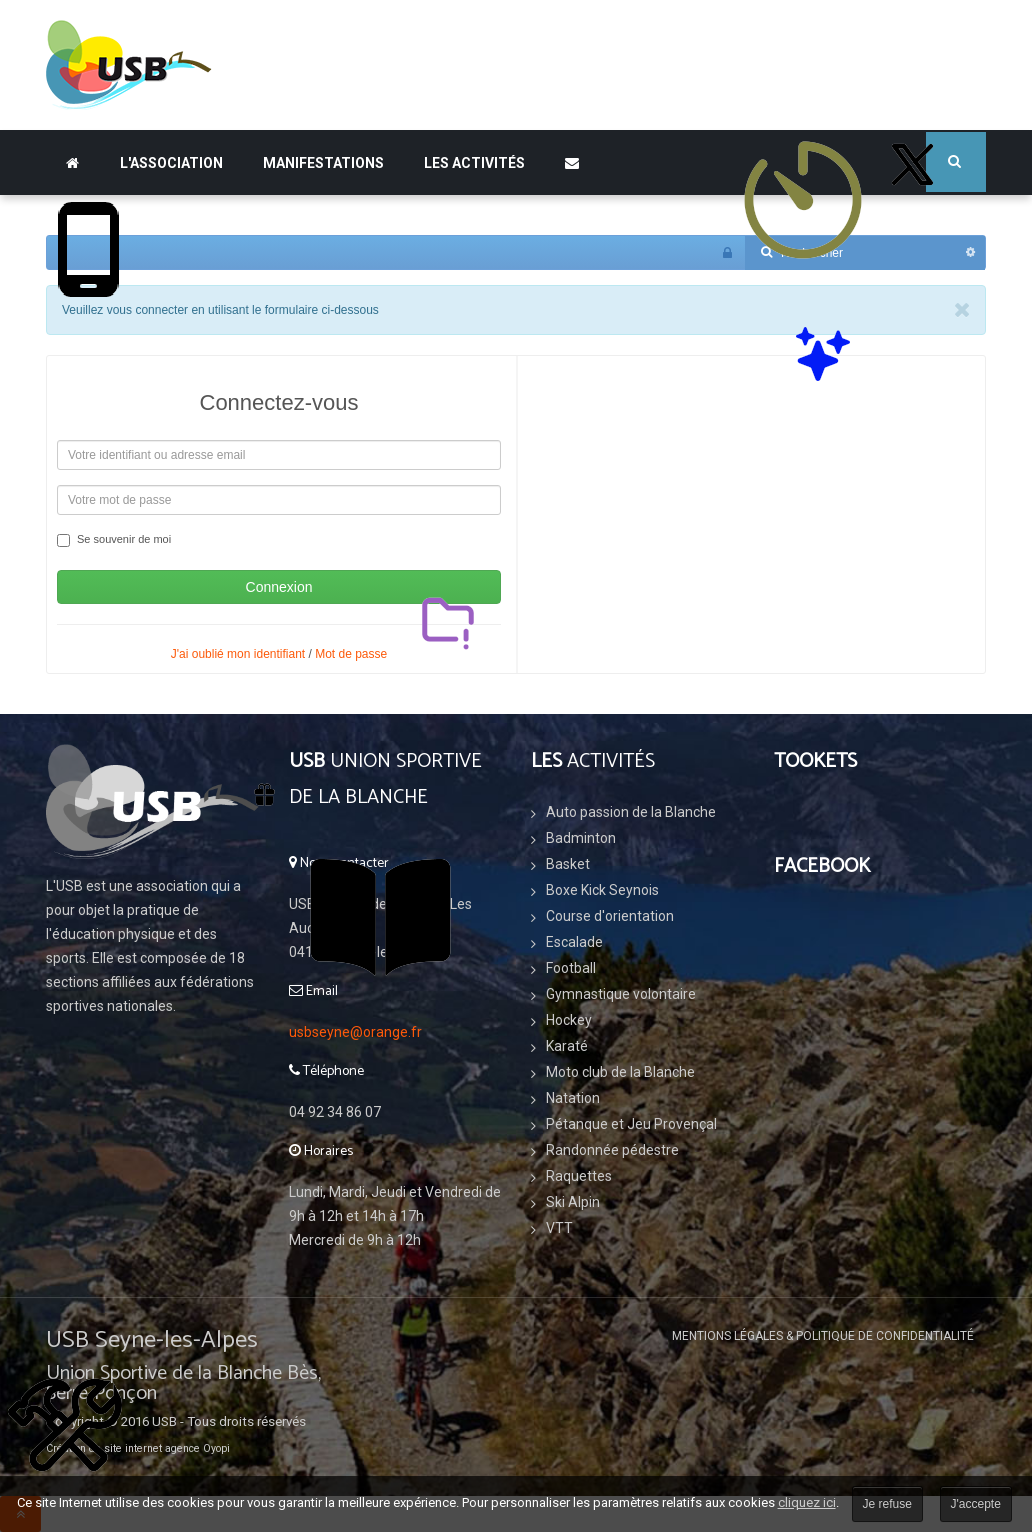 The image size is (1032, 1532). Describe the element at coordinates (912, 164) in the screenshot. I see `share to X (formerly Twitter)` at that location.